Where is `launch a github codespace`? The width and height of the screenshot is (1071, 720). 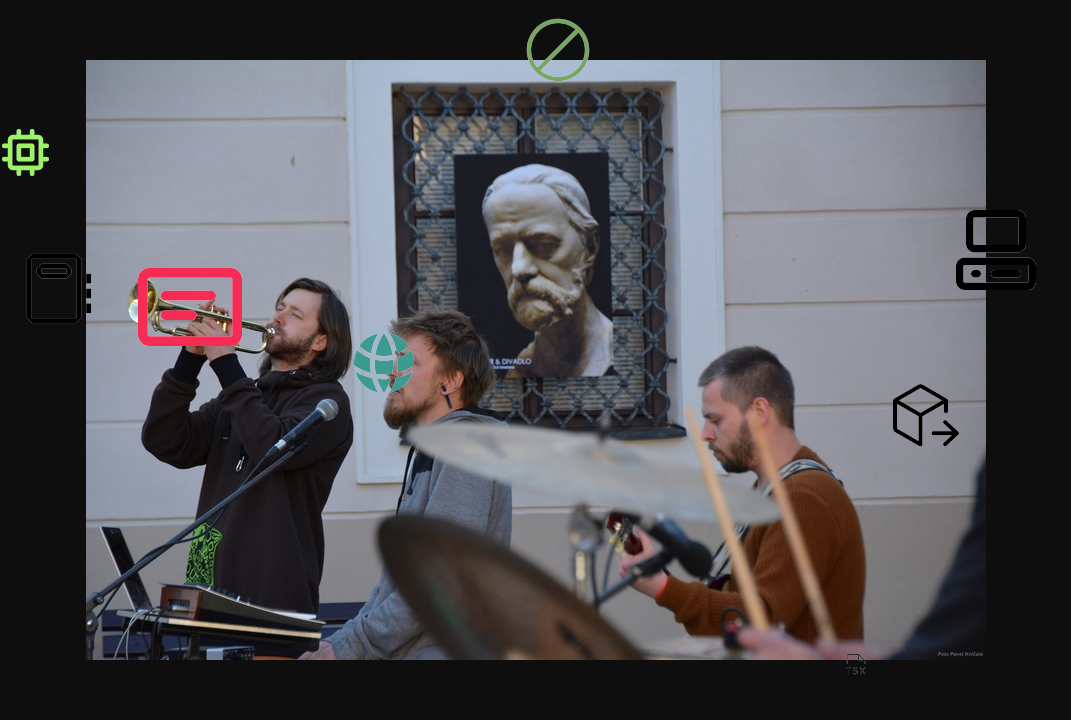
launch a github codespace is located at coordinates (996, 250).